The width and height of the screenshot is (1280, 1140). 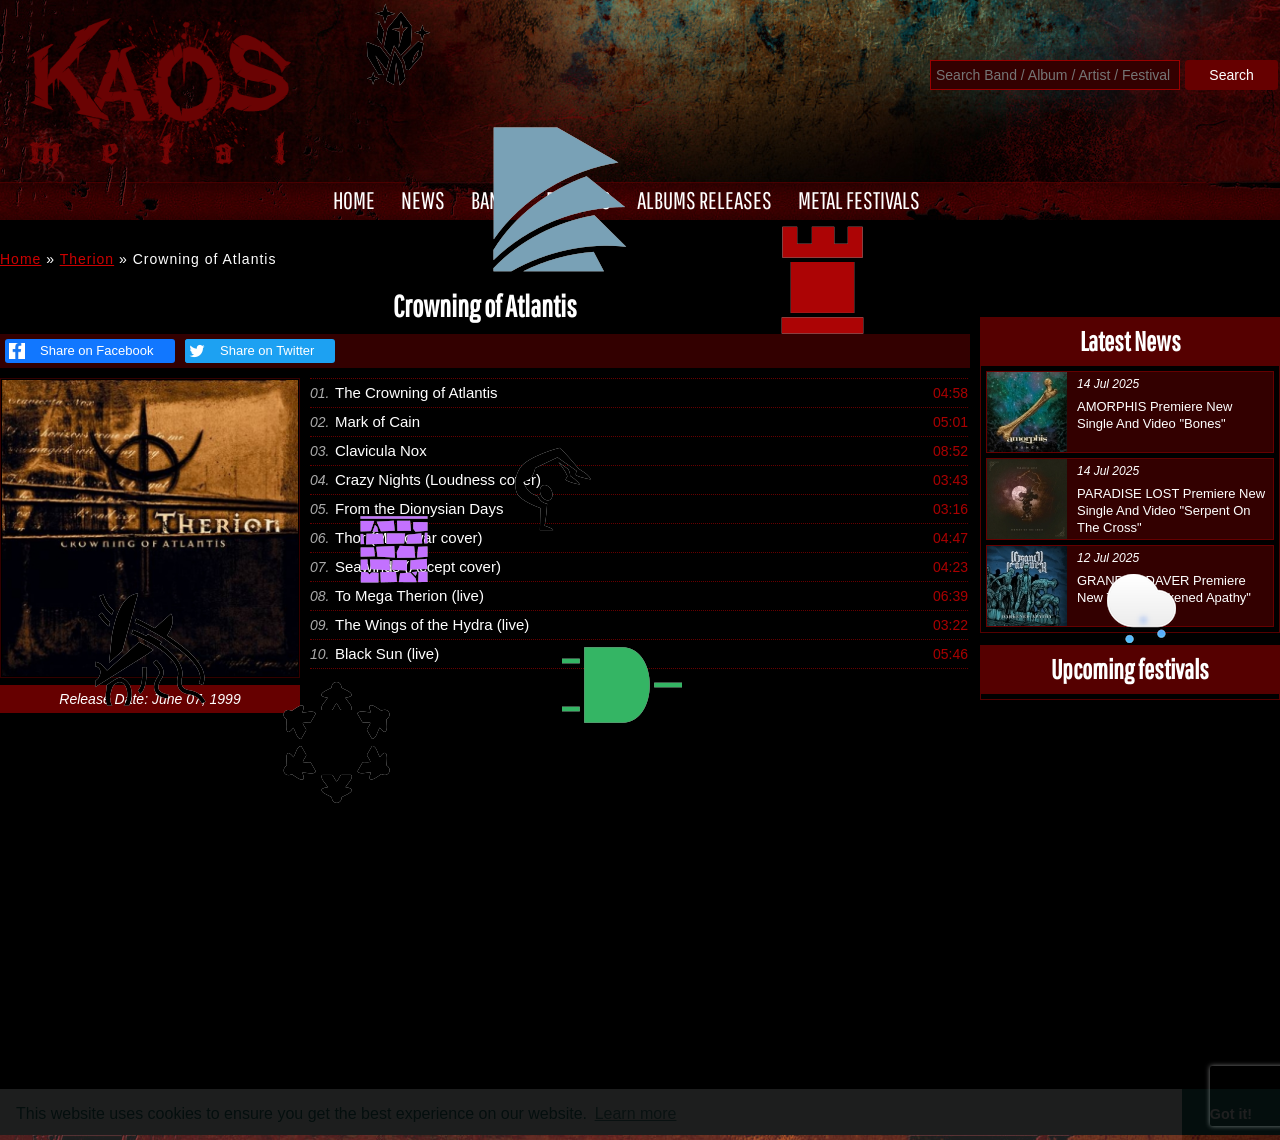 What do you see at coordinates (152, 649) in the screenshot?
I see `cut or trim hair` at bounding box center [152, 649].